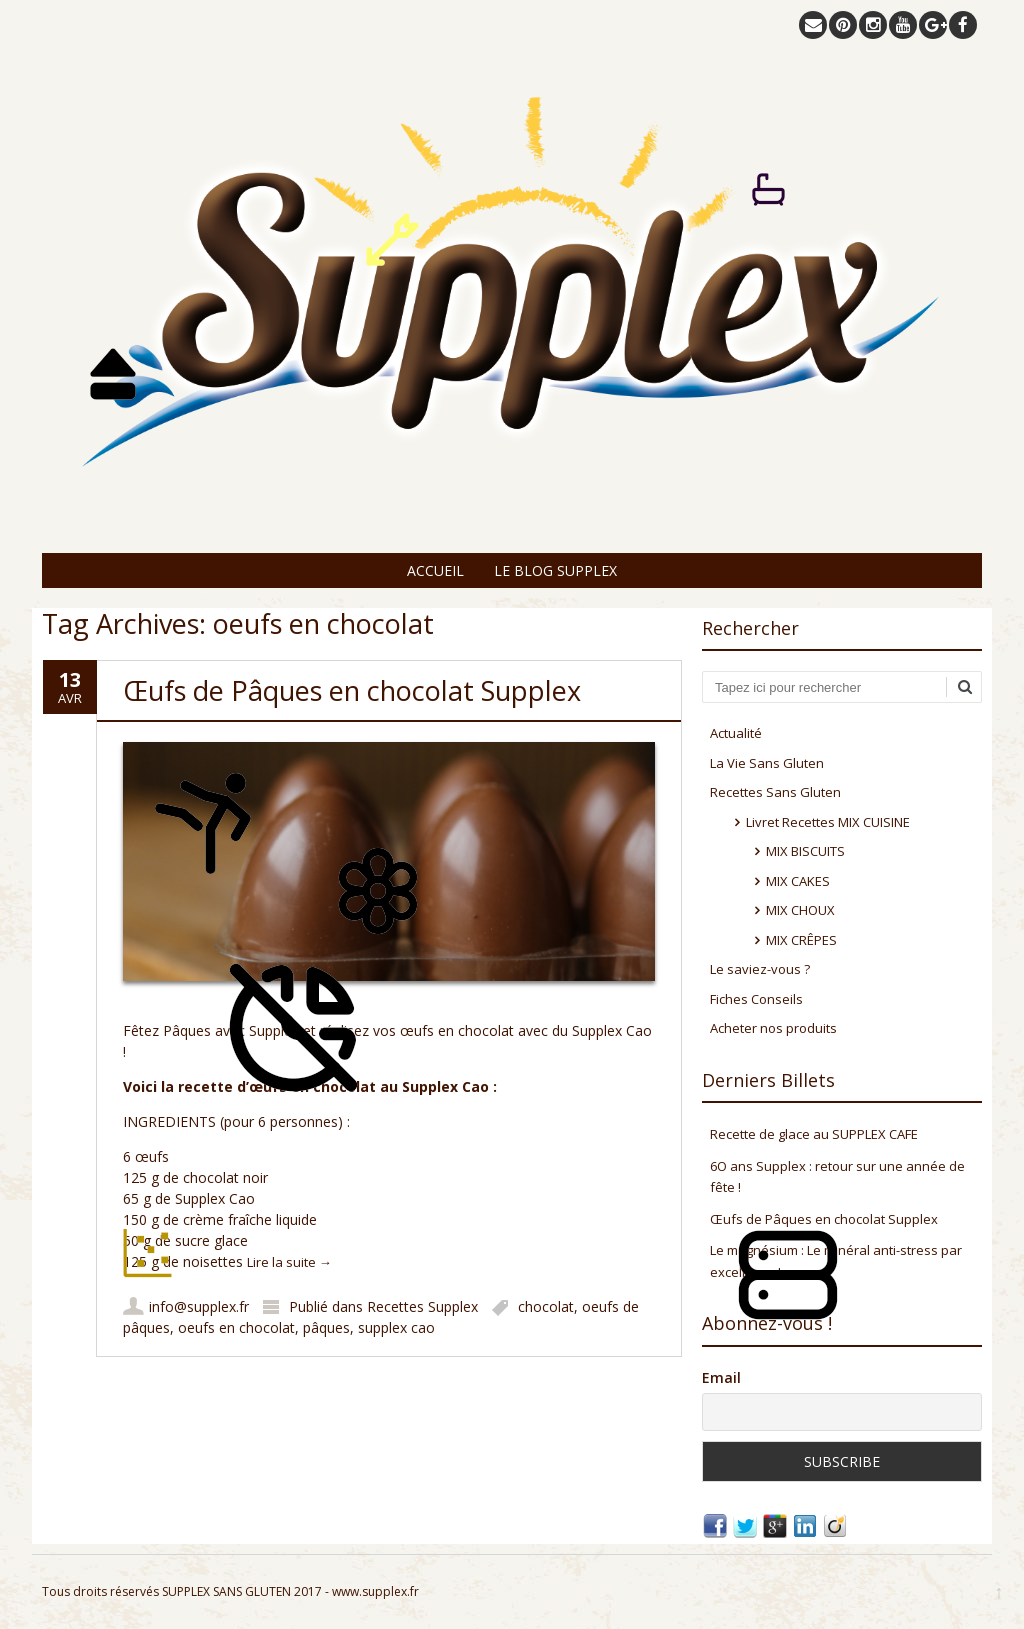 This screenshot has width=1024, height=1629. I want to click on view scatter plot visualization, so click(147, 1256).